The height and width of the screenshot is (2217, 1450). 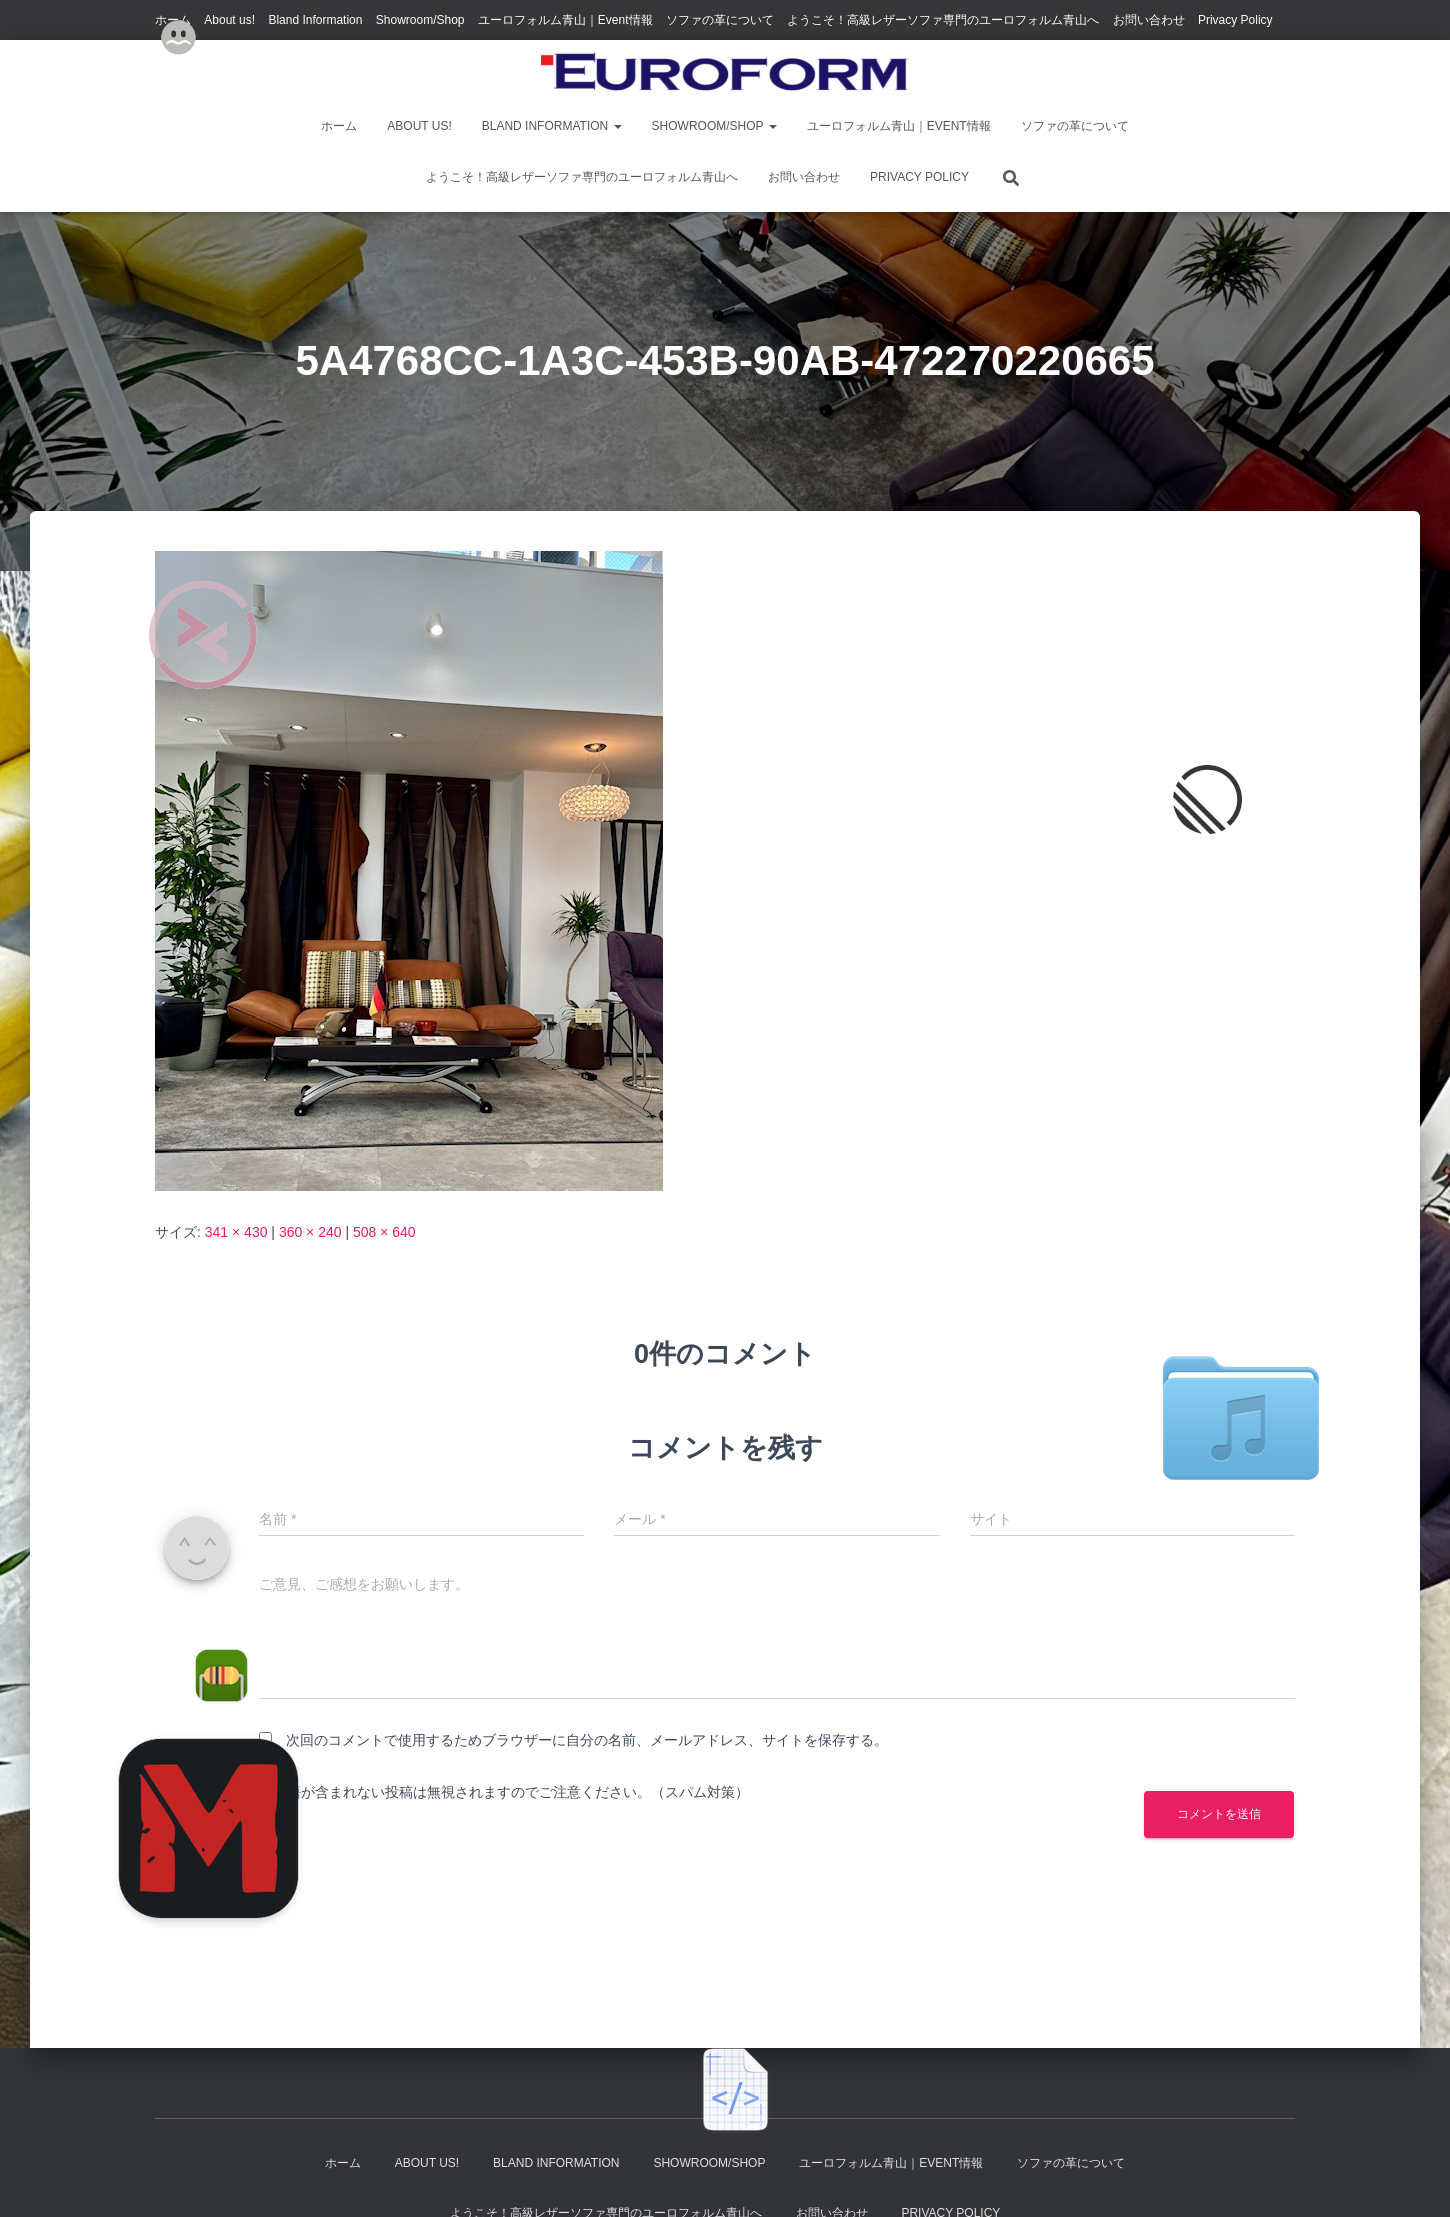 I want to click on open remmina remote desktop client, so click(x=203, y=635).